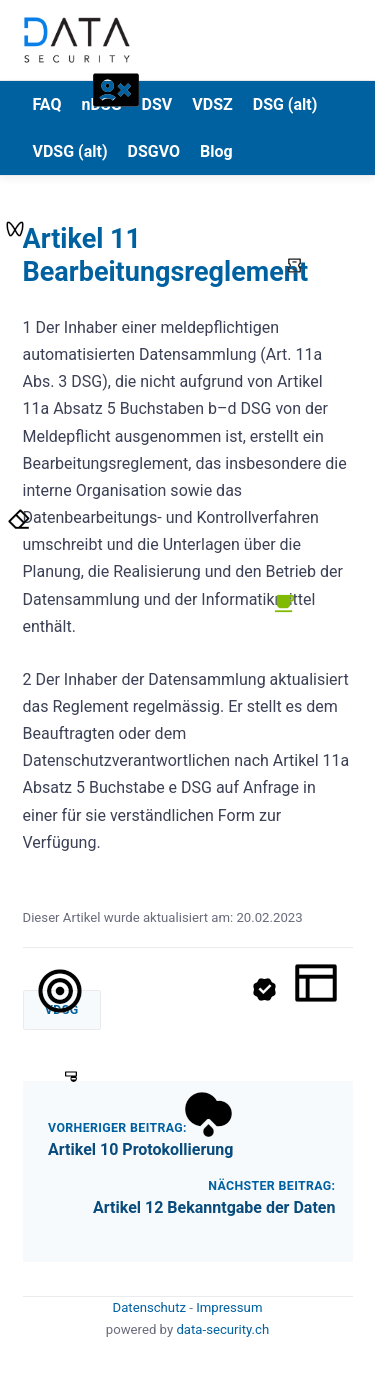 The height and width of the screenshot is (1376, 375). What do you see at coordinates (19, 519) in the screenshot?
I see `erase or delete selected content` at bounding box center [19, 519].